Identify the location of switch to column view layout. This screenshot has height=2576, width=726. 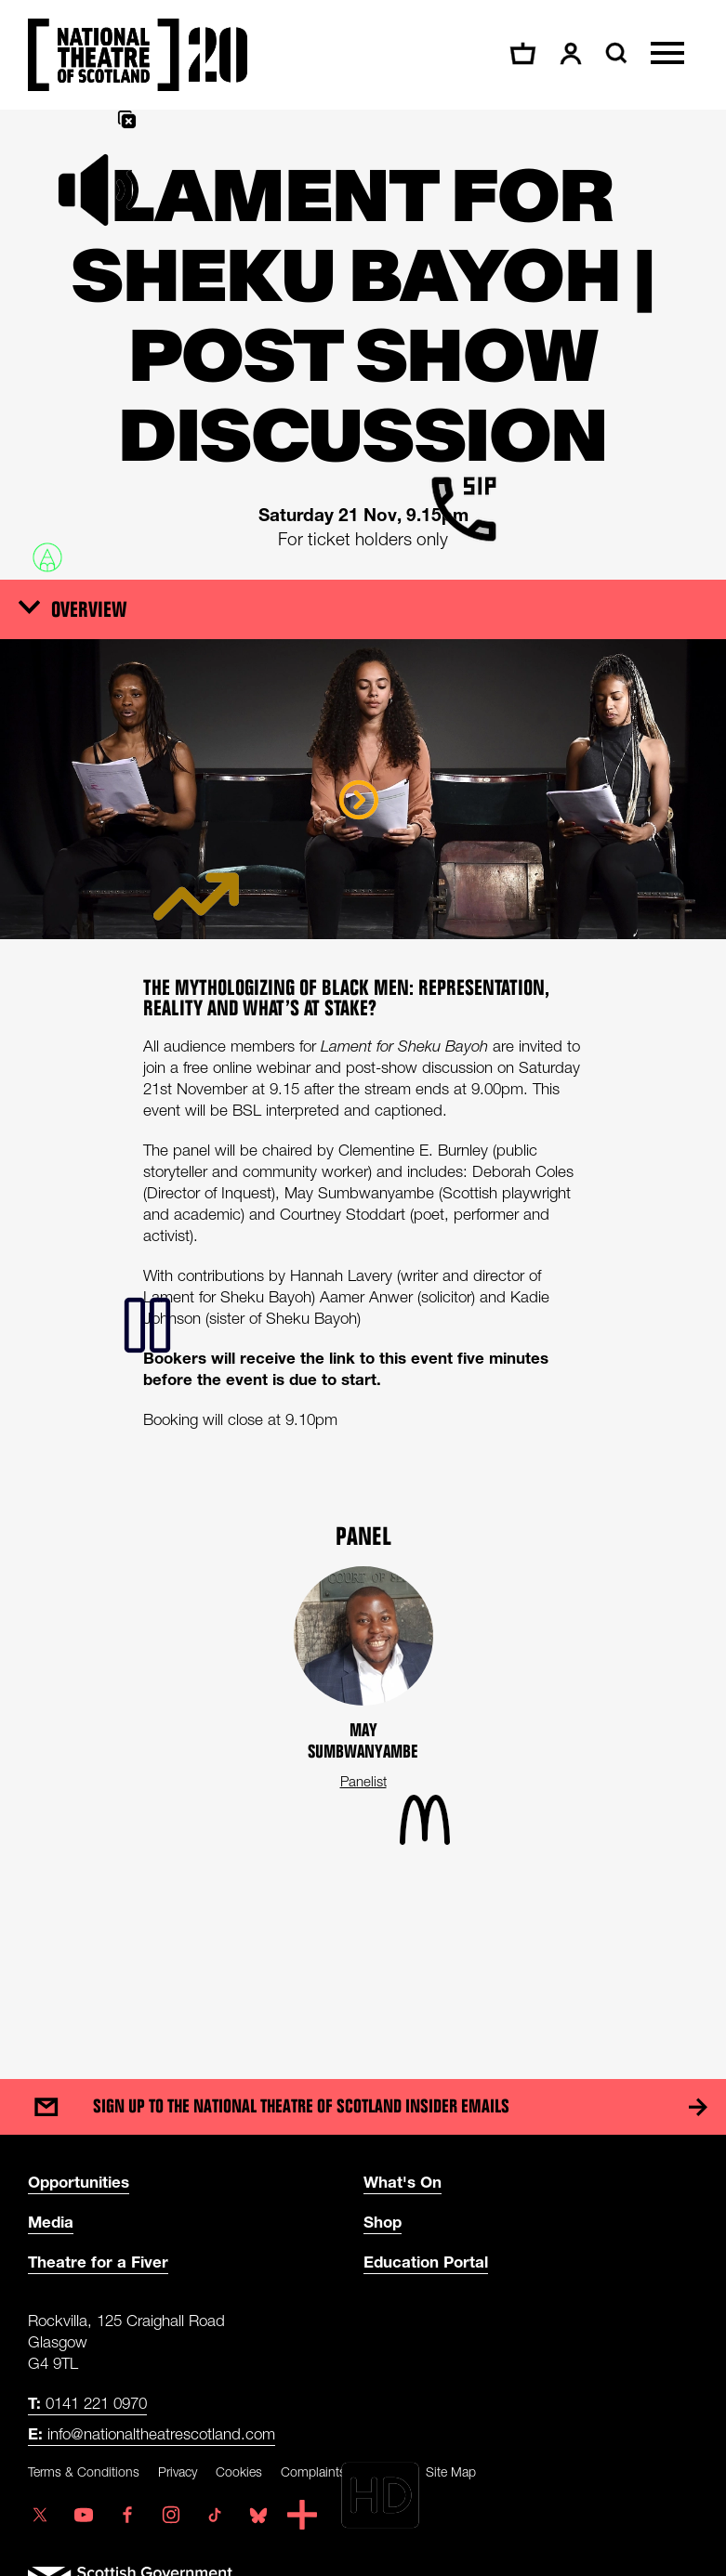
(147, 1325).